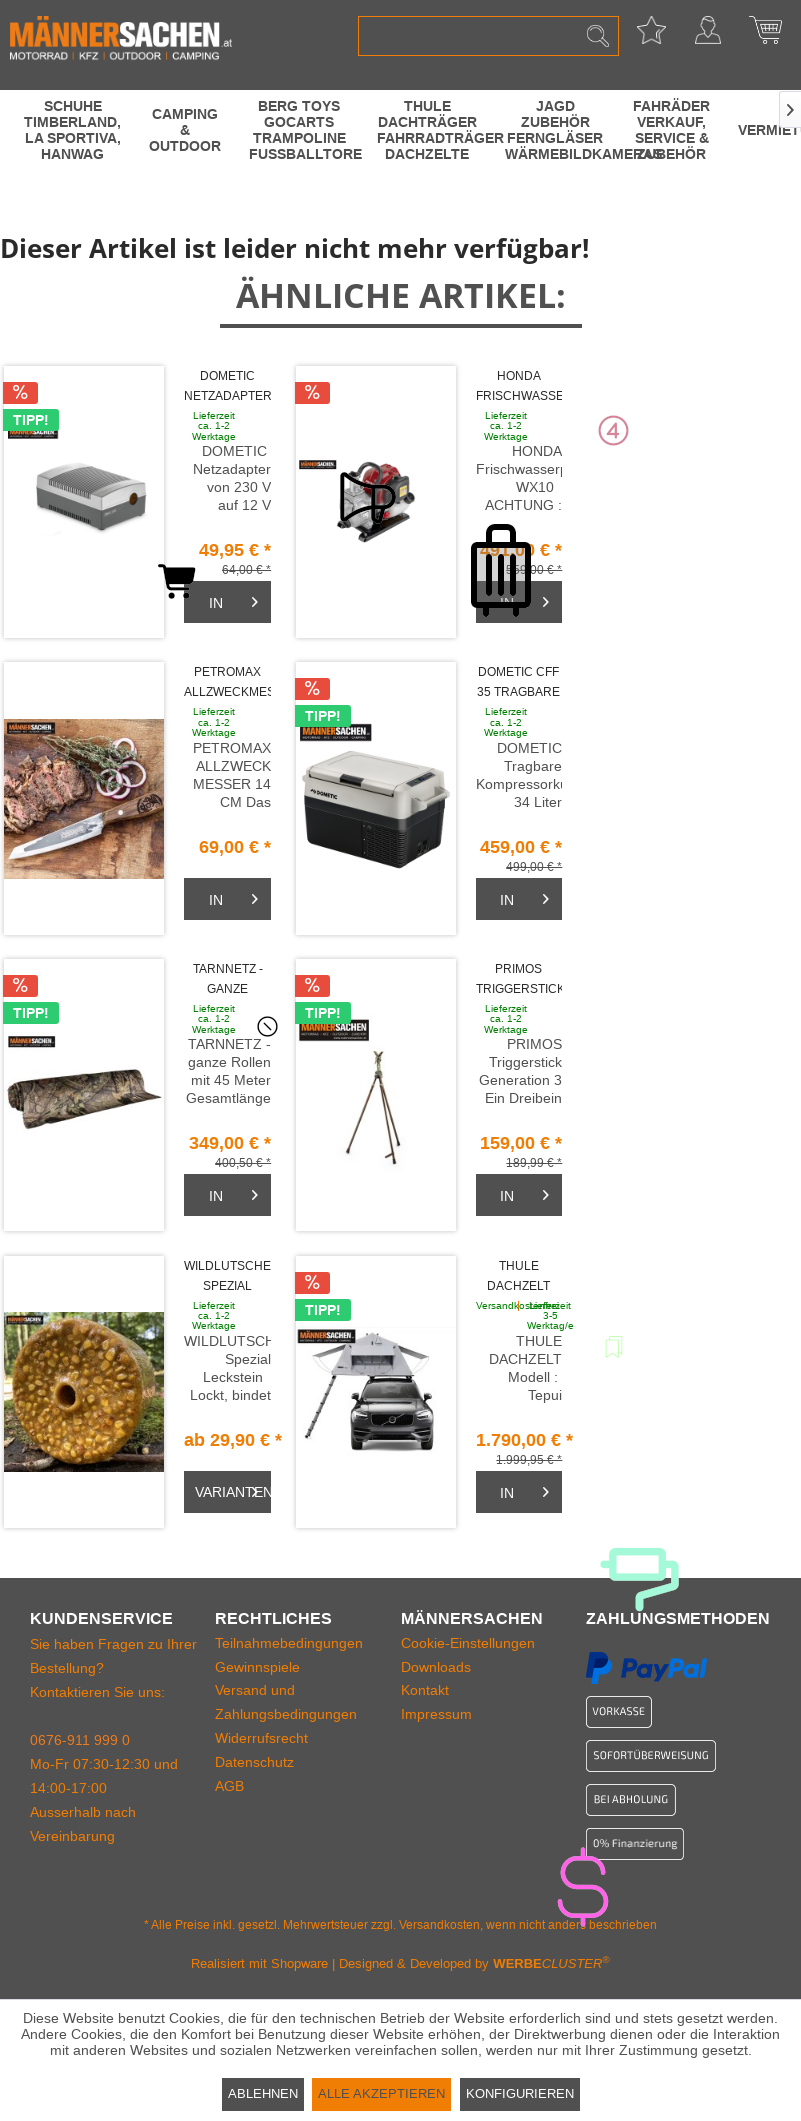 The height and width of the screenshot is (2121, 801). What do you see at coordinates (613, 430) in the screenshot?
I see `indicates step four in a multi-step process` at bounding box center [613, 430].